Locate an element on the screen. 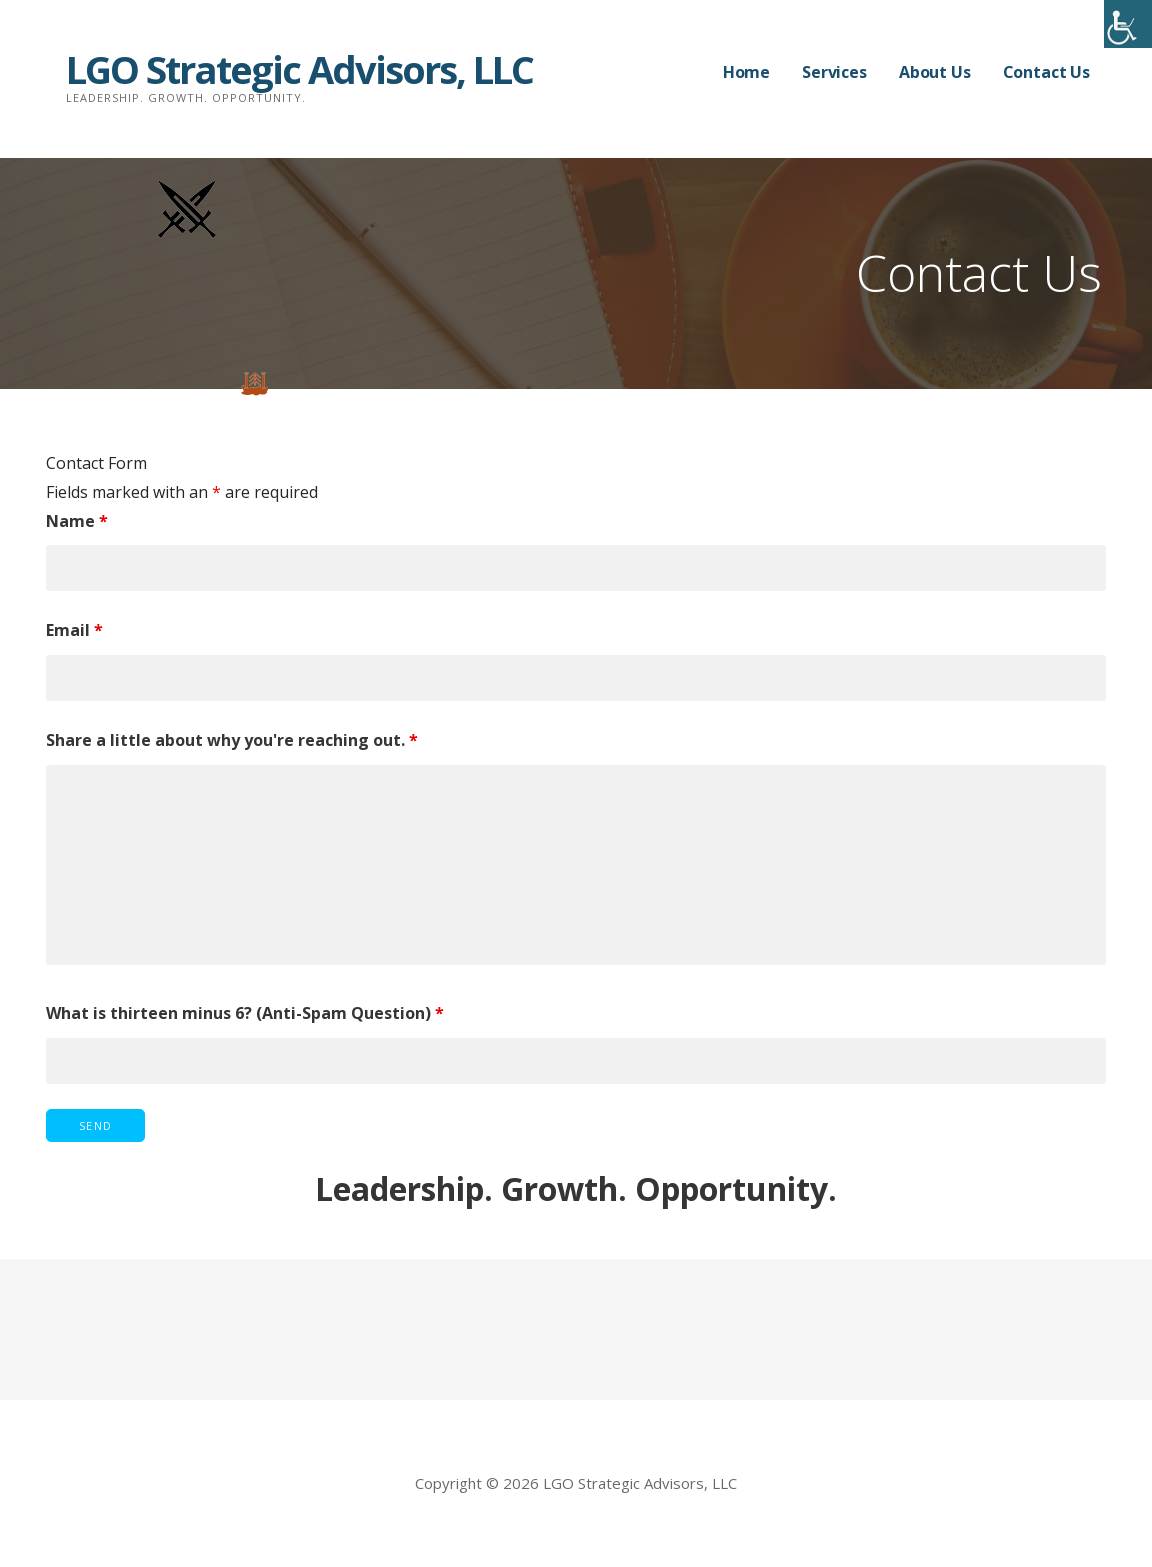  indicates combat or battle mode is located at coordinates (187, 210).